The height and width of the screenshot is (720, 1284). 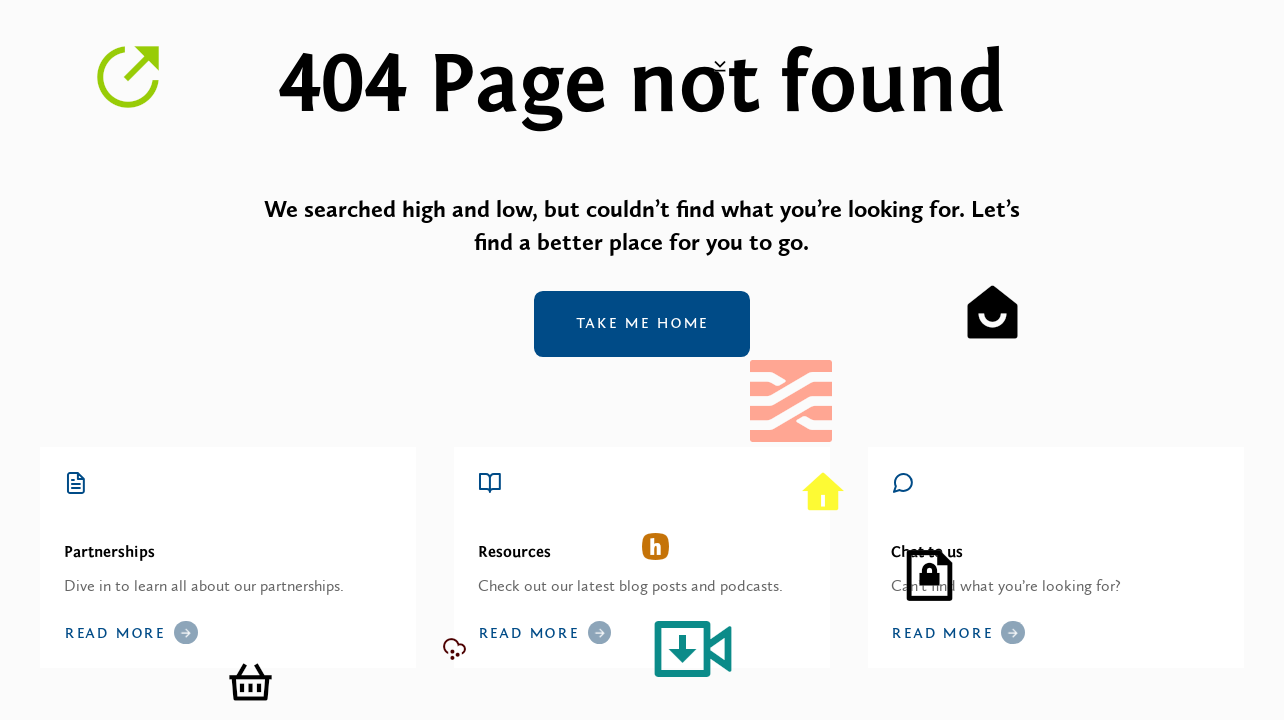 I want to click on share this content, so click(x=128, y=77).